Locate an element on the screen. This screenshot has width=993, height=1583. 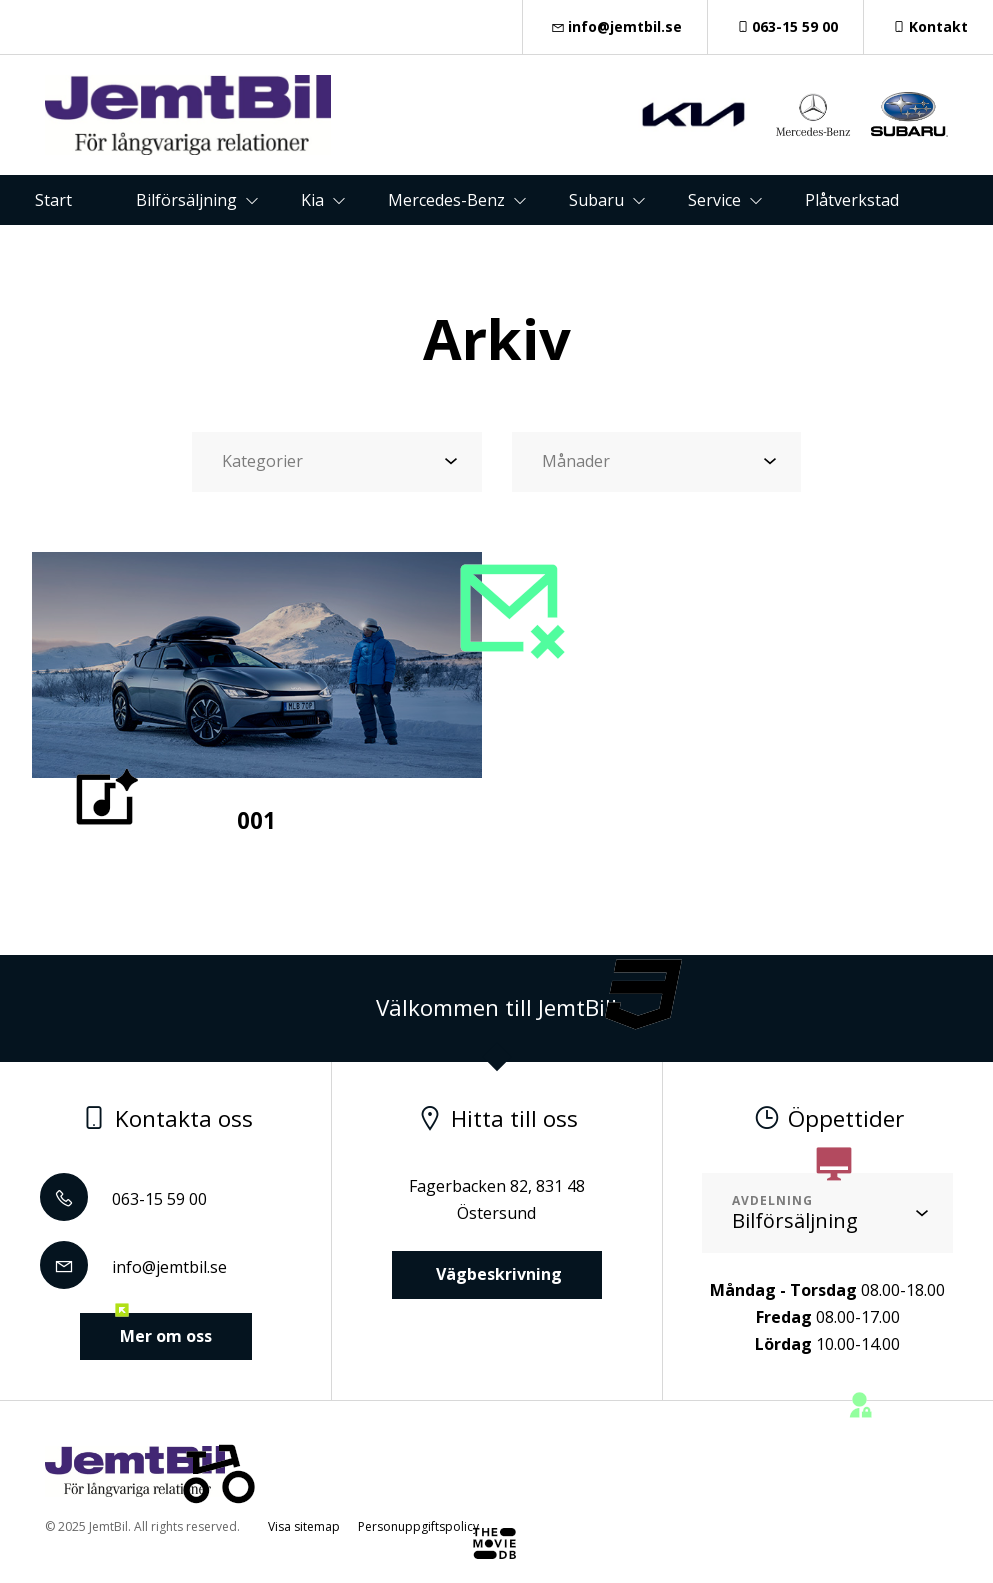
CSS3 stylesheet language logo is located at coordinates (643, 994).